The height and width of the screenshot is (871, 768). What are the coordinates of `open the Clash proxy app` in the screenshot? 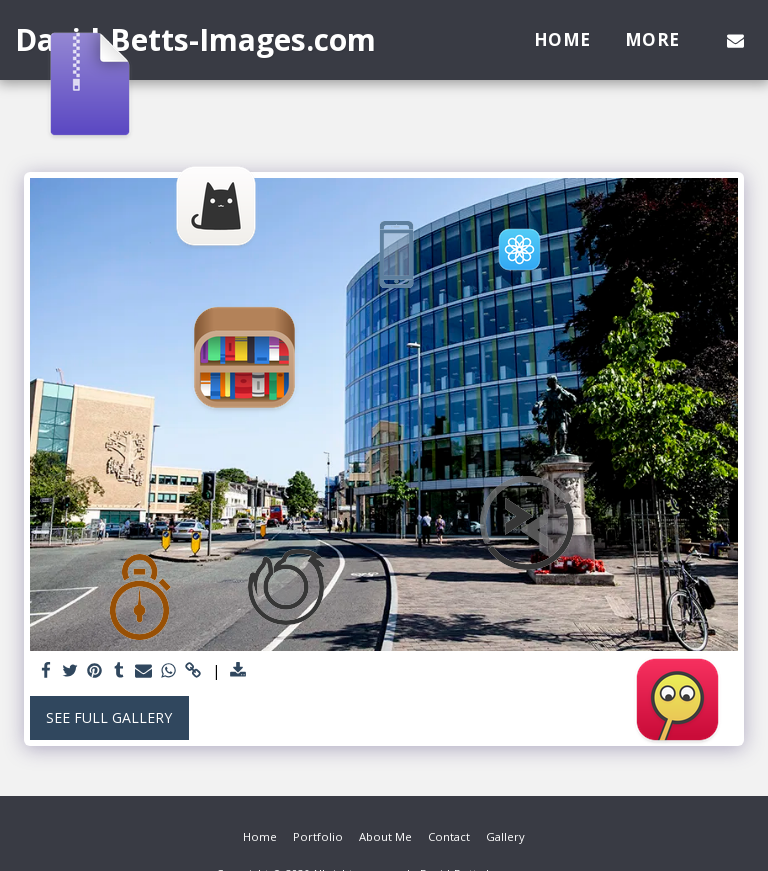 It's located at (216, 206).